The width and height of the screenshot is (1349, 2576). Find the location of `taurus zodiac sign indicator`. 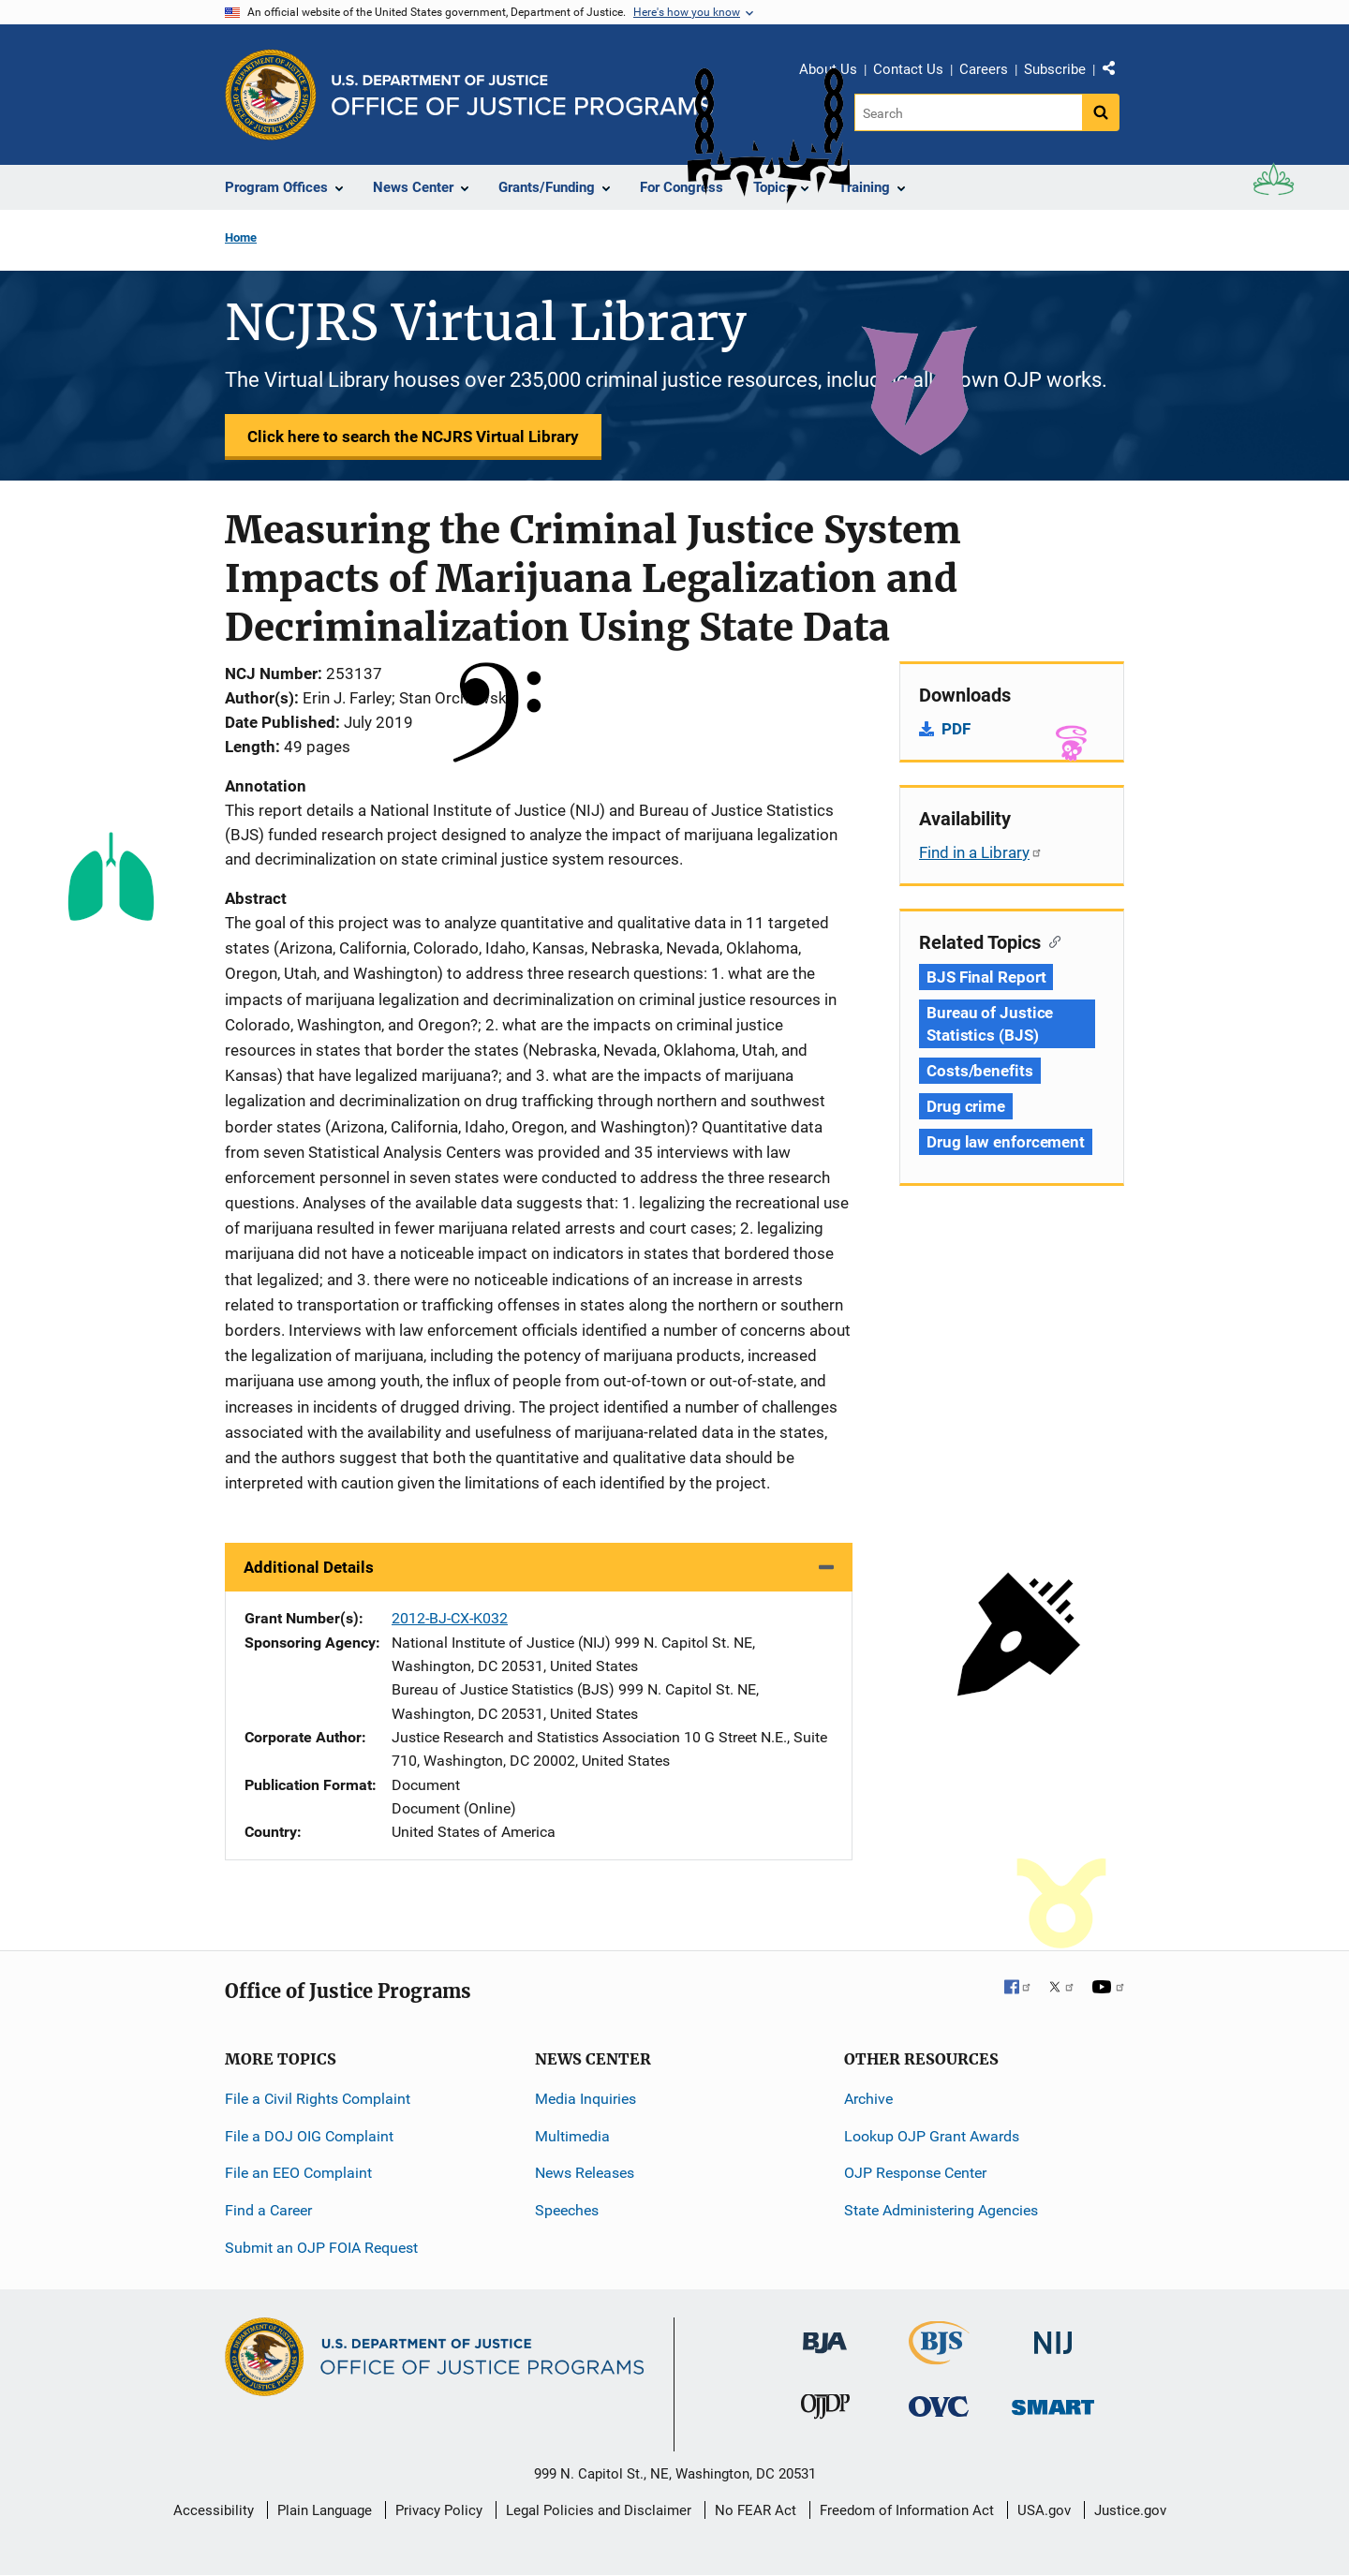

taurus zodiac sign indicator is located at coordinates (1061, 1903).